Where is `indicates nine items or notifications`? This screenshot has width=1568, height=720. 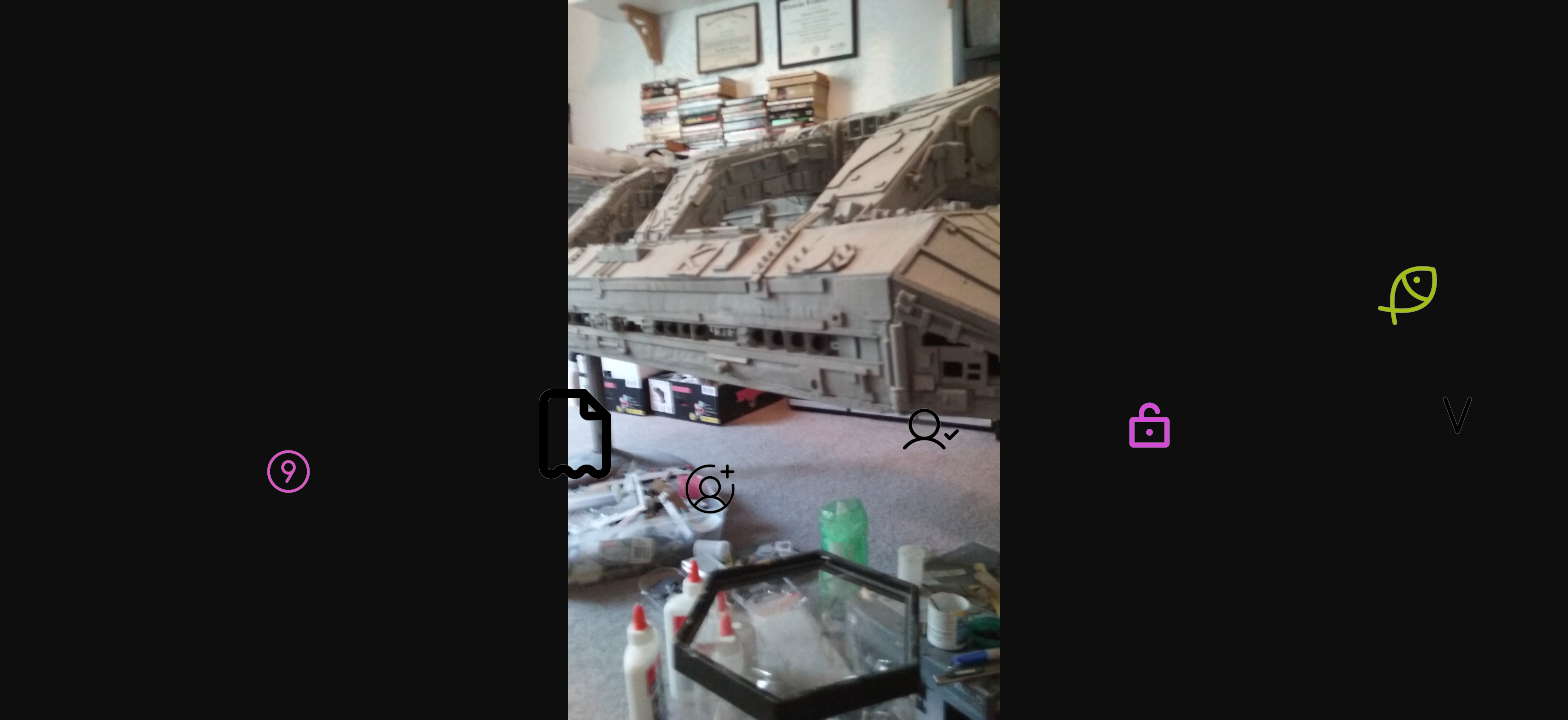 indicates nine items or notifications is located at coordinates (288, 471).